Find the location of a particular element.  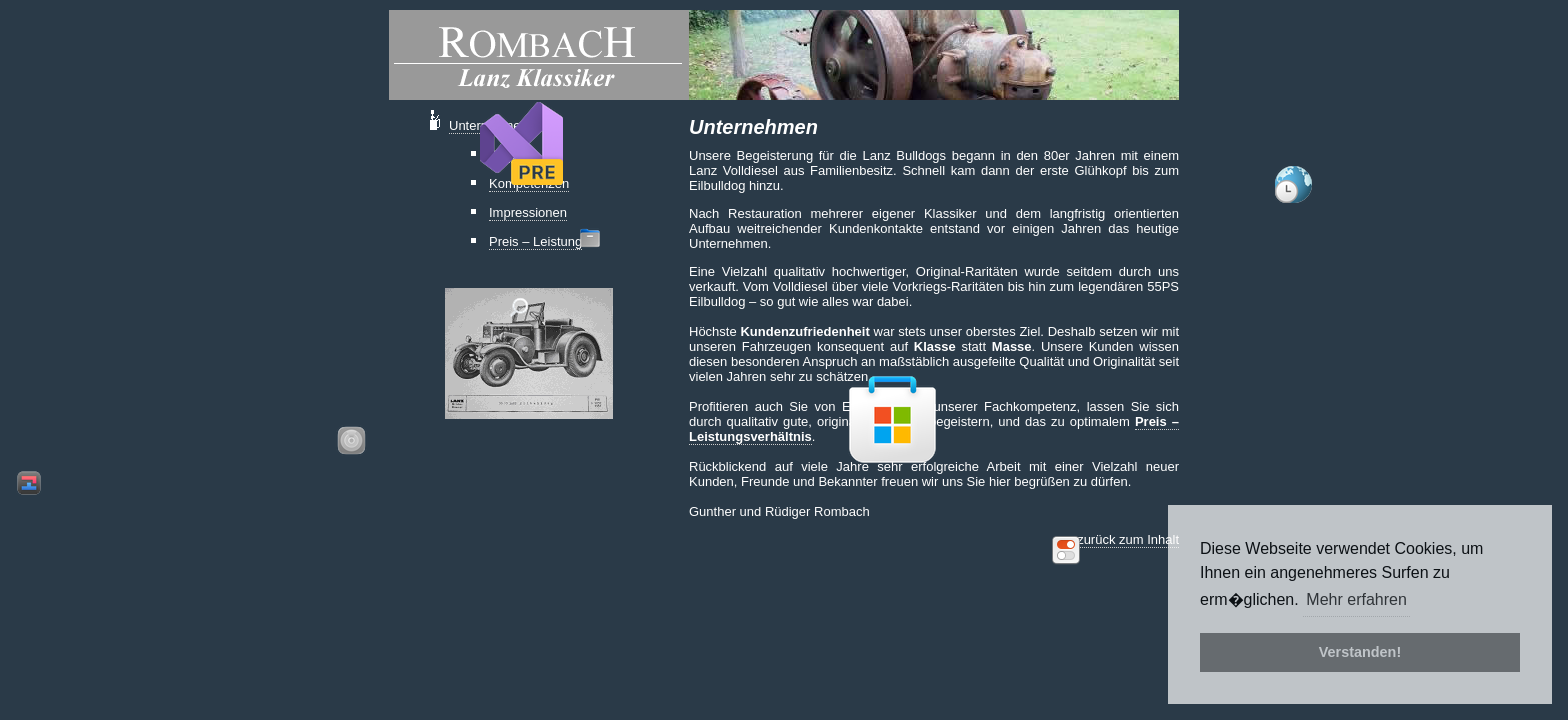

view world clock or time zones is located at coordinates (1293, 184).